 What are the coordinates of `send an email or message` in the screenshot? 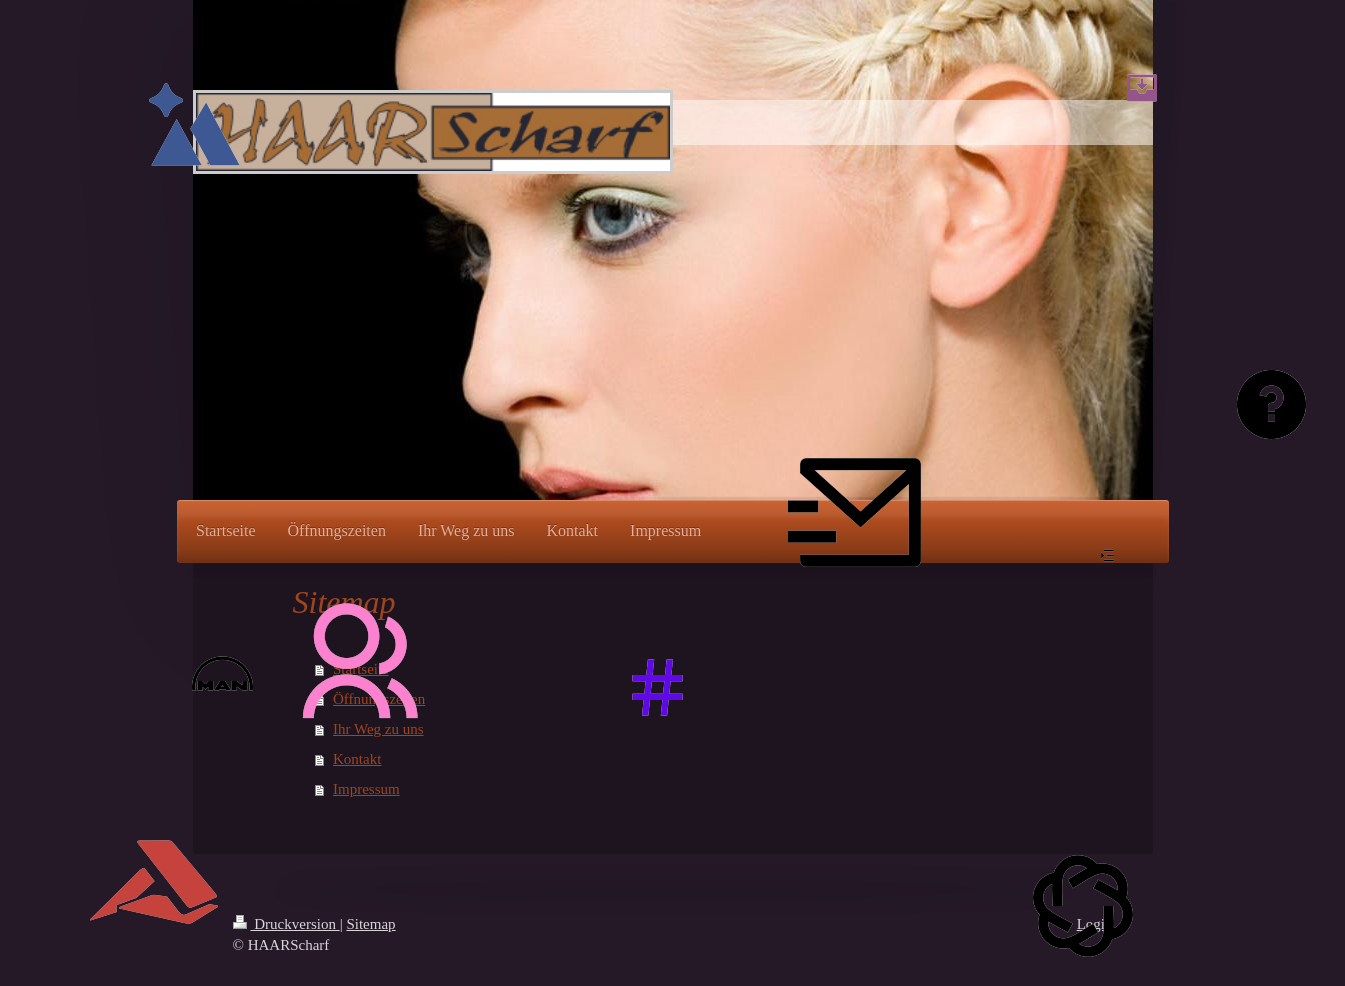 It's located at (860, 512).